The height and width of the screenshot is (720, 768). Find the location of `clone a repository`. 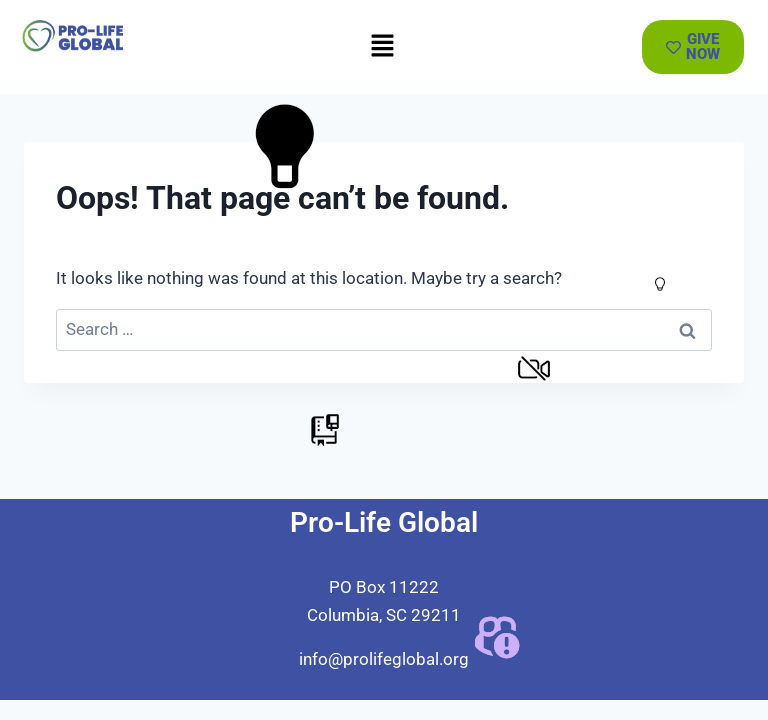

clone a repository is located at coordinates (324, 429).